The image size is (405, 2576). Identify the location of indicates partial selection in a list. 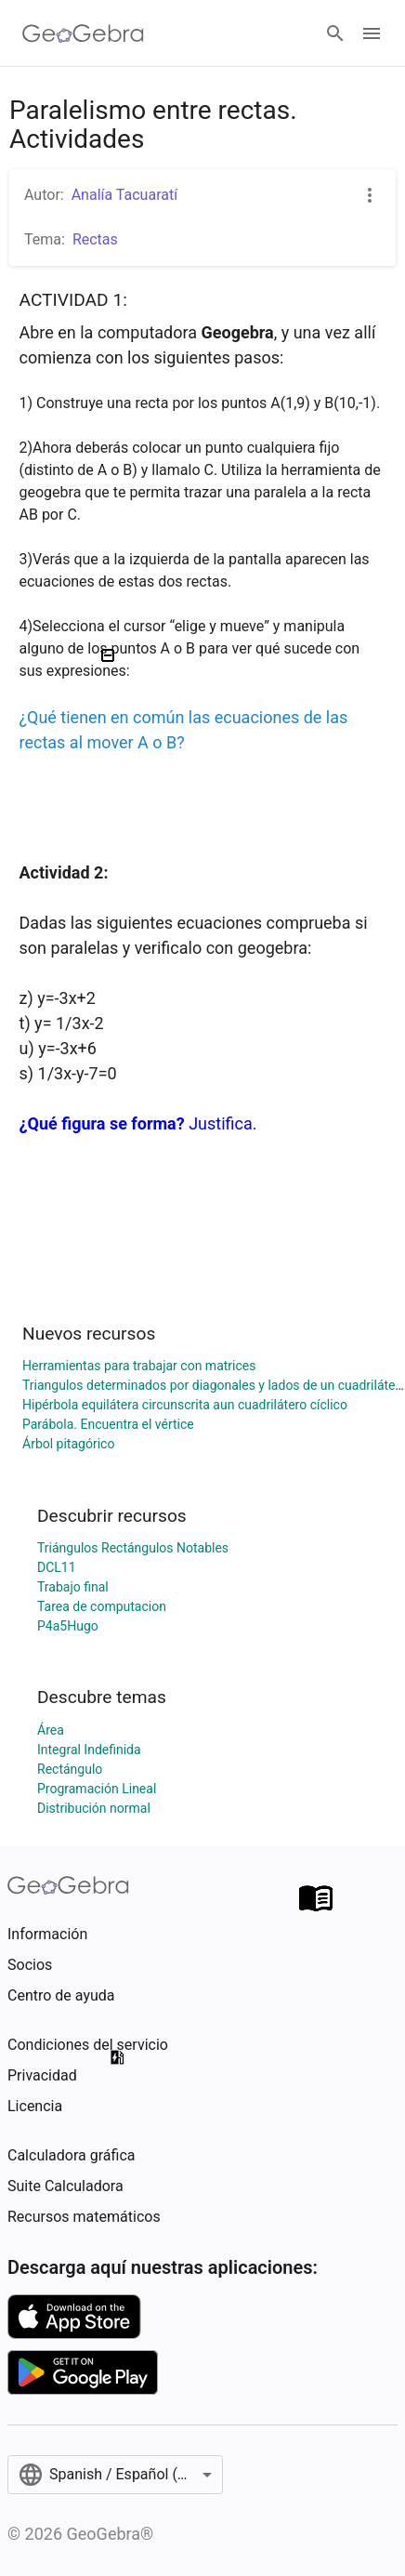
(108, 655).